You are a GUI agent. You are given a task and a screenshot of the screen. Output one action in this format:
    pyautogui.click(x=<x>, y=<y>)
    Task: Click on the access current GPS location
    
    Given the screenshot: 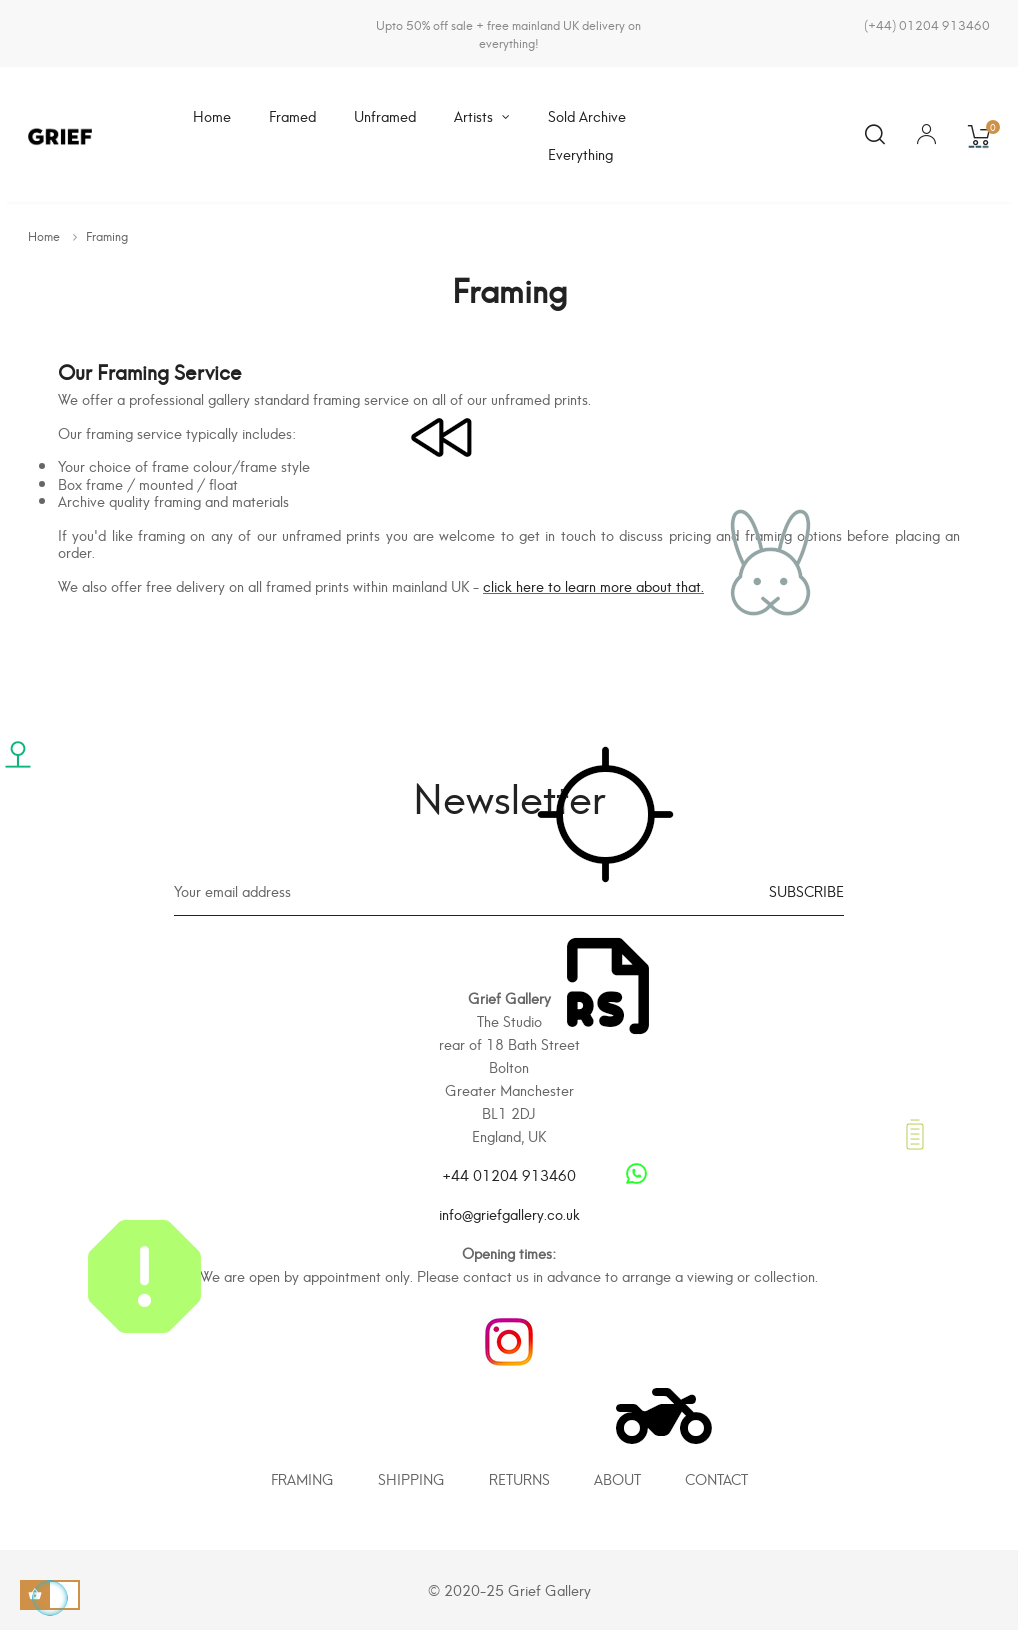 What is the action you would take?
    pyautogui.click(x=605, y=814)
    